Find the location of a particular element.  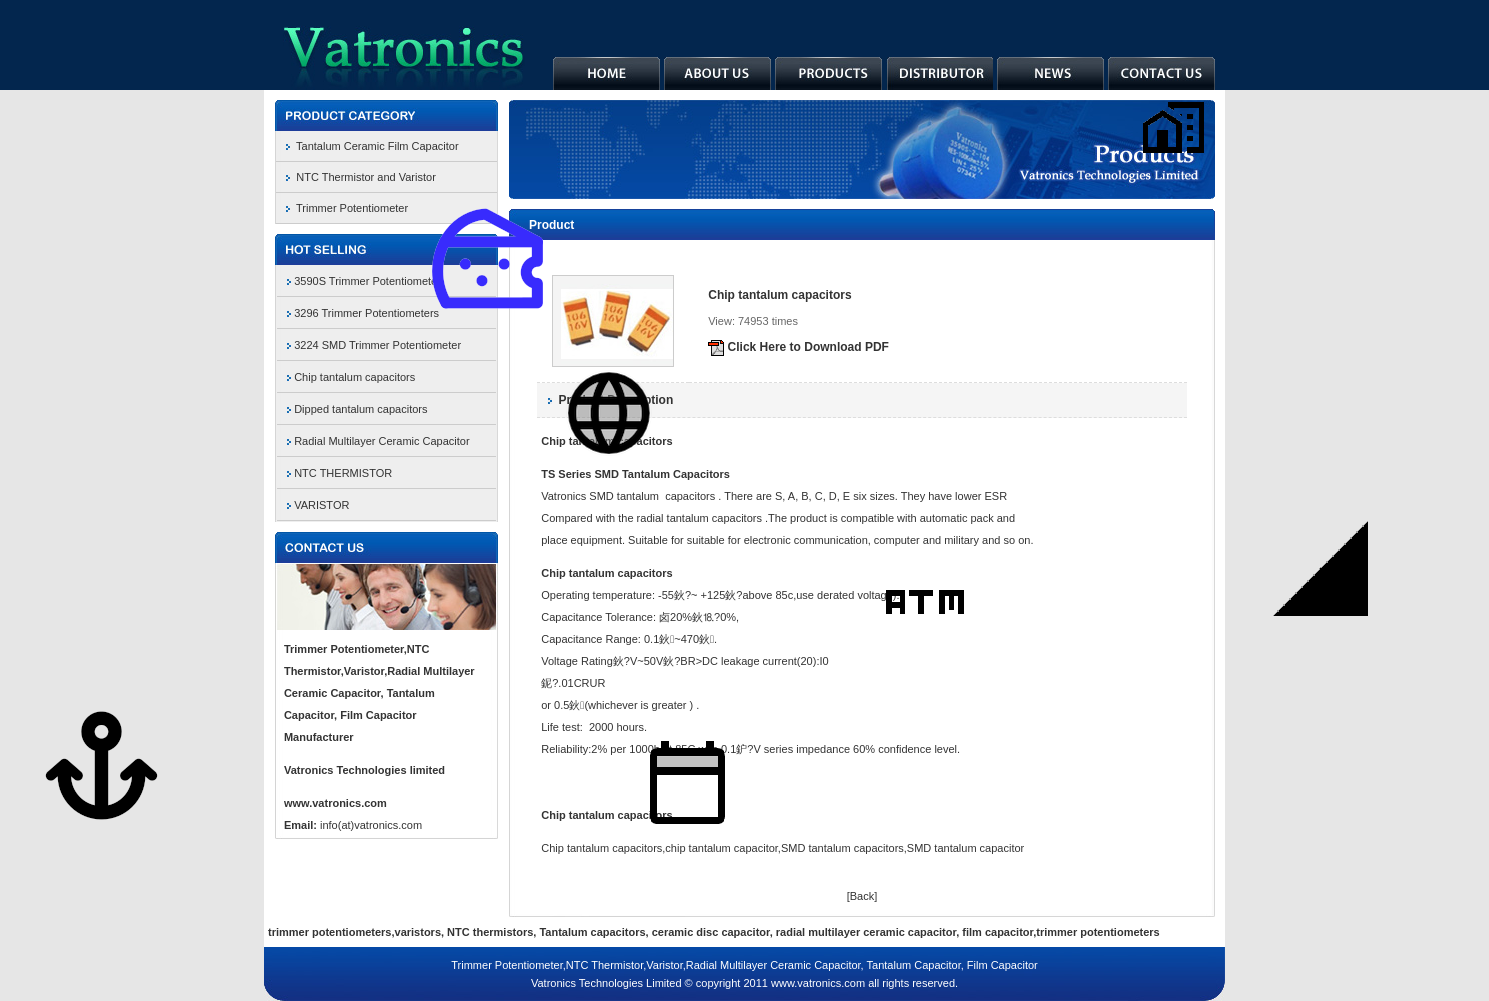

view today's date is located at coordinates (687, 782).